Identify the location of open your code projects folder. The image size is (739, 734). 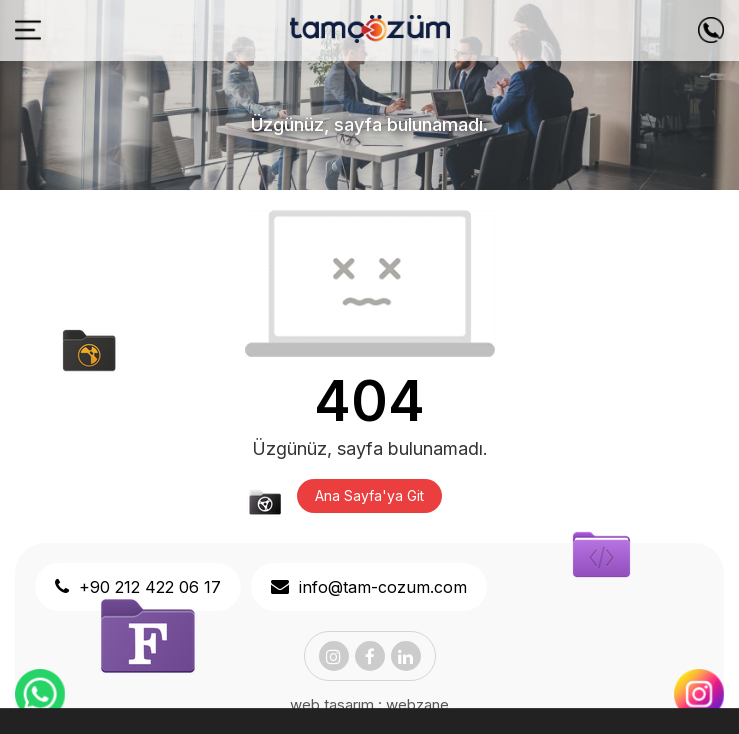
(601, 554).